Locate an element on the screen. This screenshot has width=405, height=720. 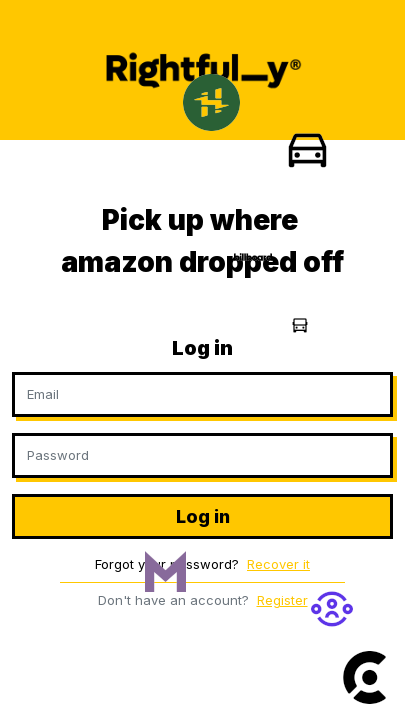
view bus routes or schedules is located at coordinates (300, 325).